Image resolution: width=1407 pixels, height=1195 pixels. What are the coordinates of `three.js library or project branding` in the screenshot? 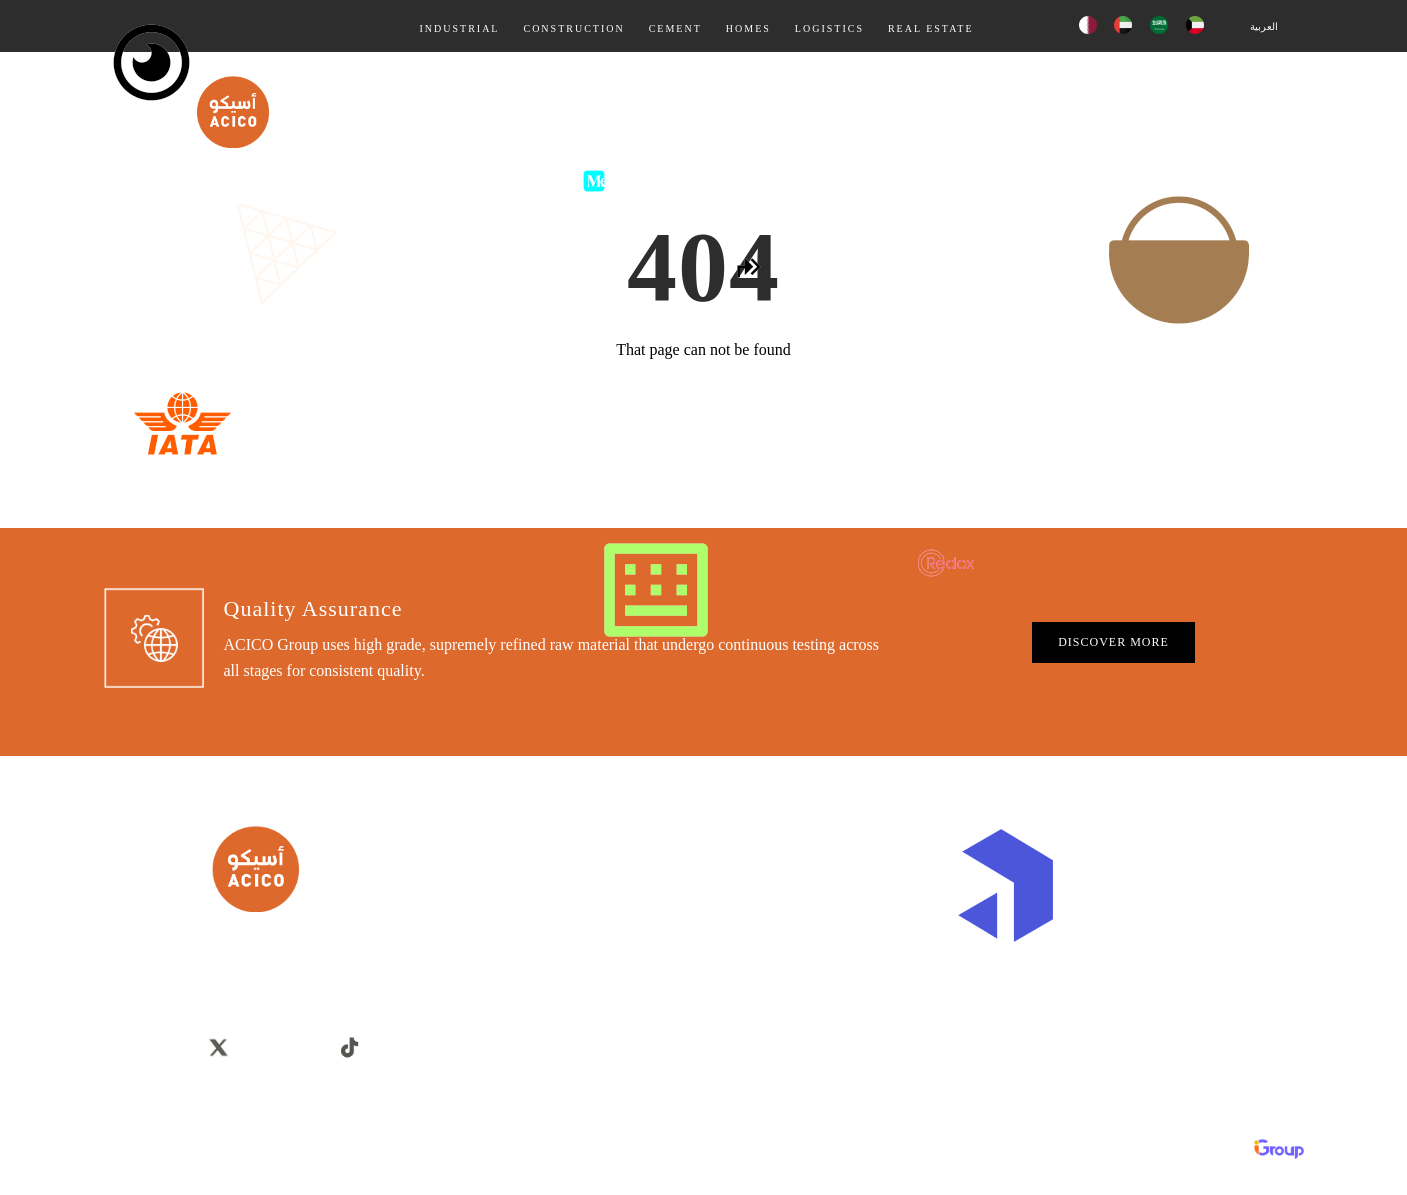 It's located at (286, 253).